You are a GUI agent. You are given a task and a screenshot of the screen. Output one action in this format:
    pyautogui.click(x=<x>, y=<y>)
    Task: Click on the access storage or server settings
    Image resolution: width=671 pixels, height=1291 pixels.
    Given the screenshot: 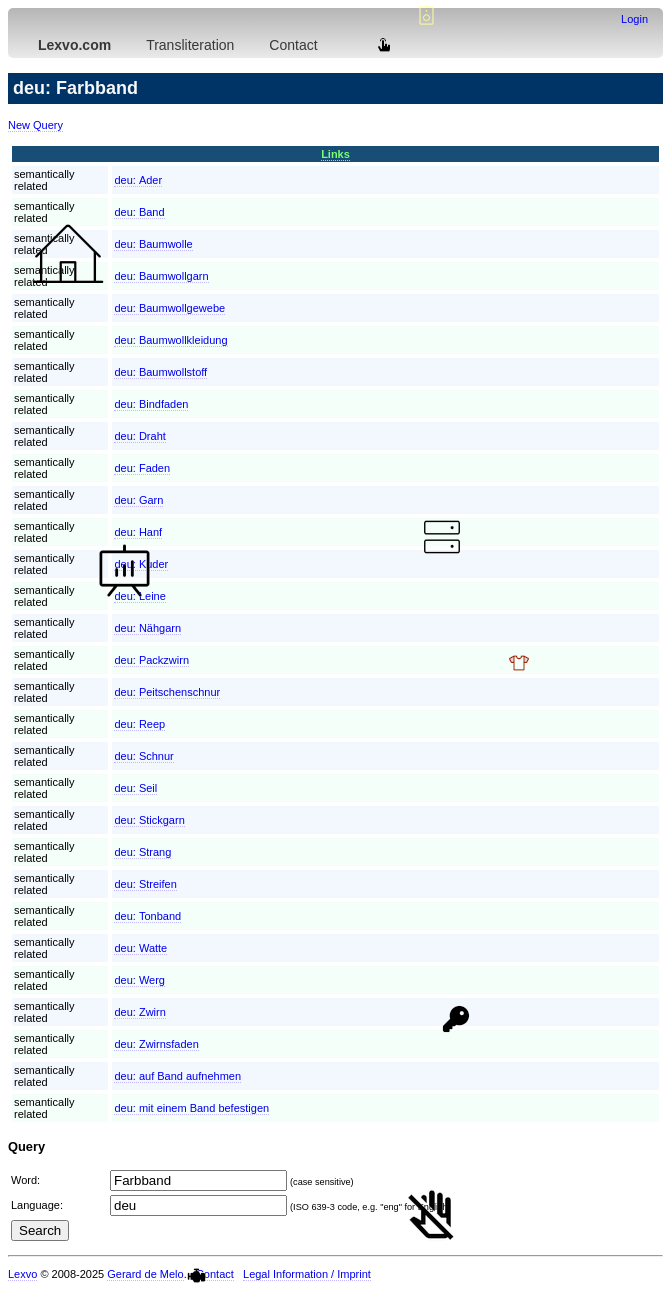 What is the action you would take?
    pyautogui.click(x=442, y=537)
    